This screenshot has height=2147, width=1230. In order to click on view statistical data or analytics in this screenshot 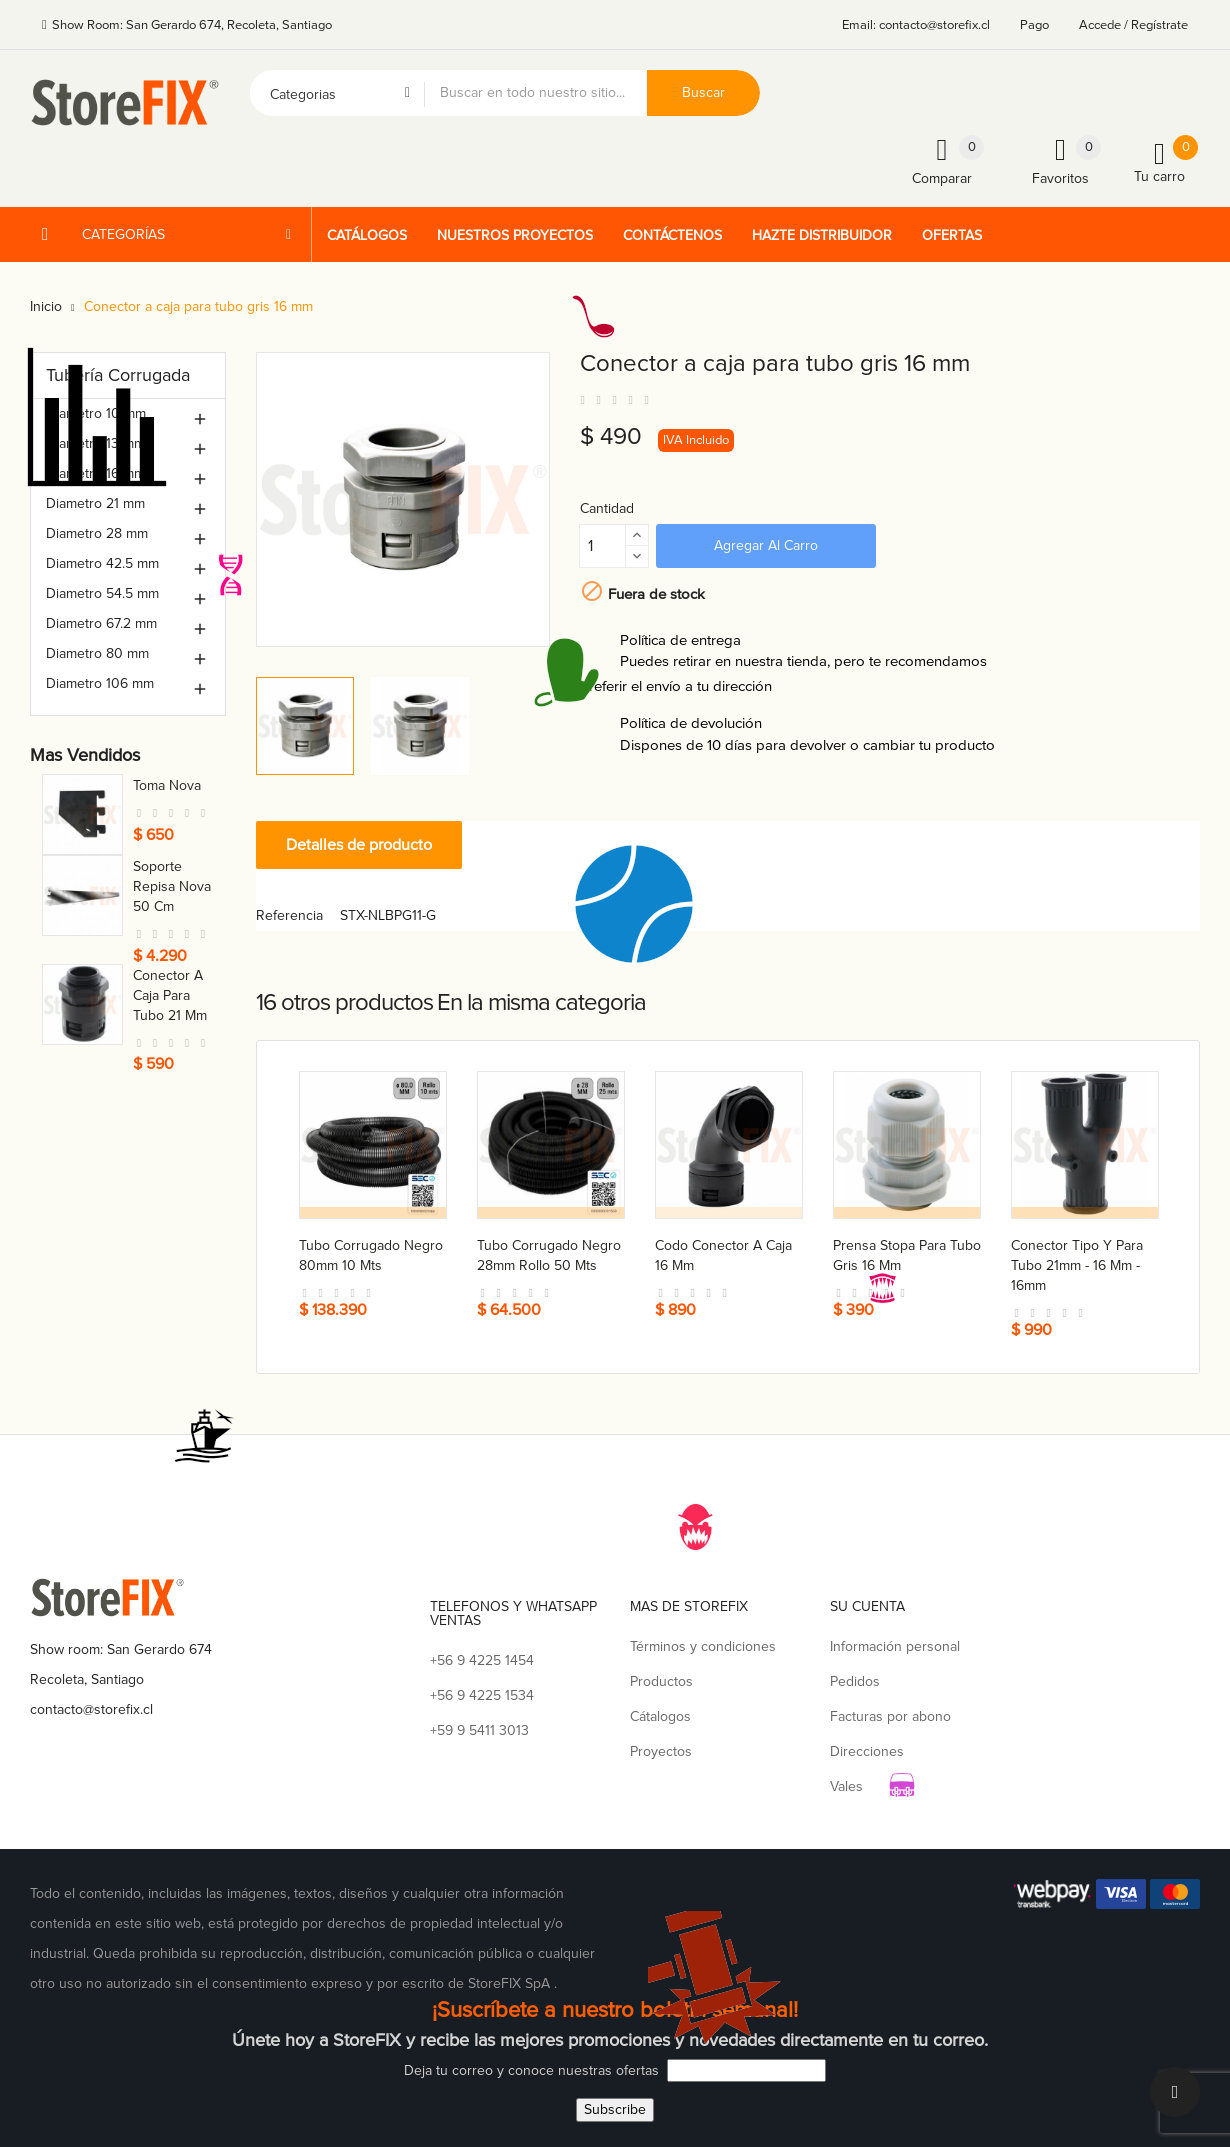, I will do `click(97, 417)`.